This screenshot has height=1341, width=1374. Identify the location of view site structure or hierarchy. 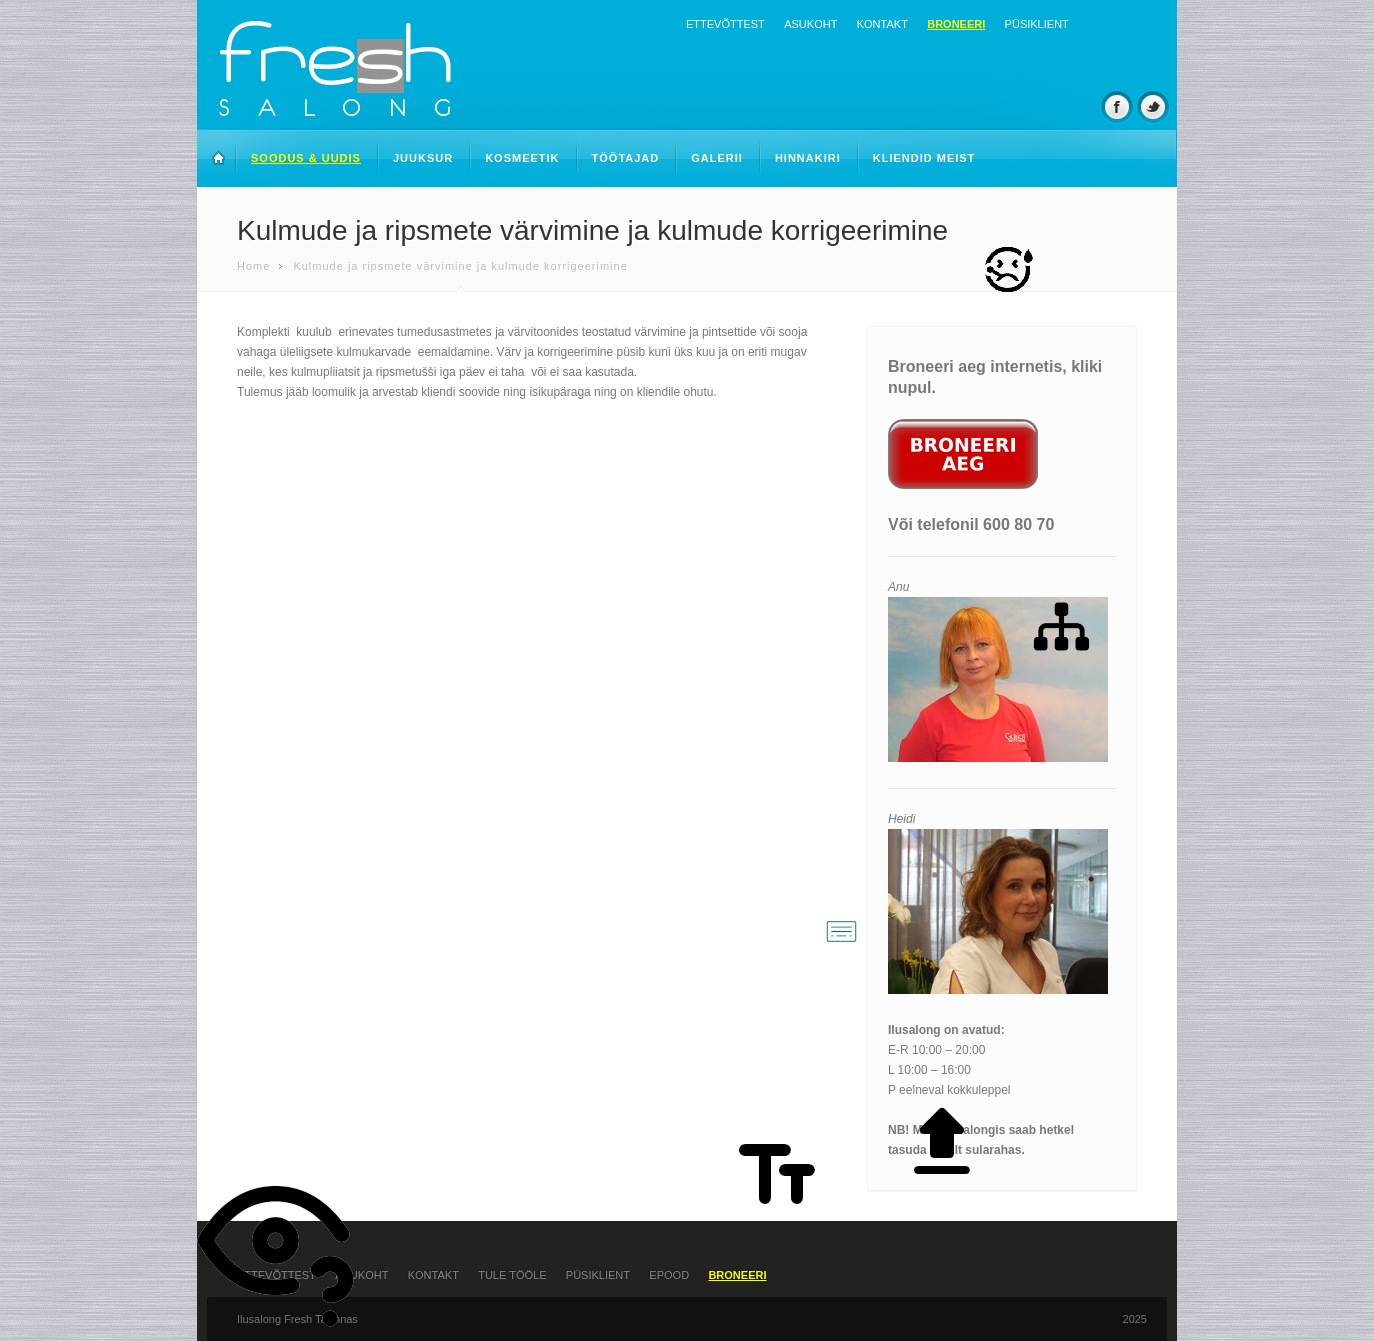
(1061, 626).